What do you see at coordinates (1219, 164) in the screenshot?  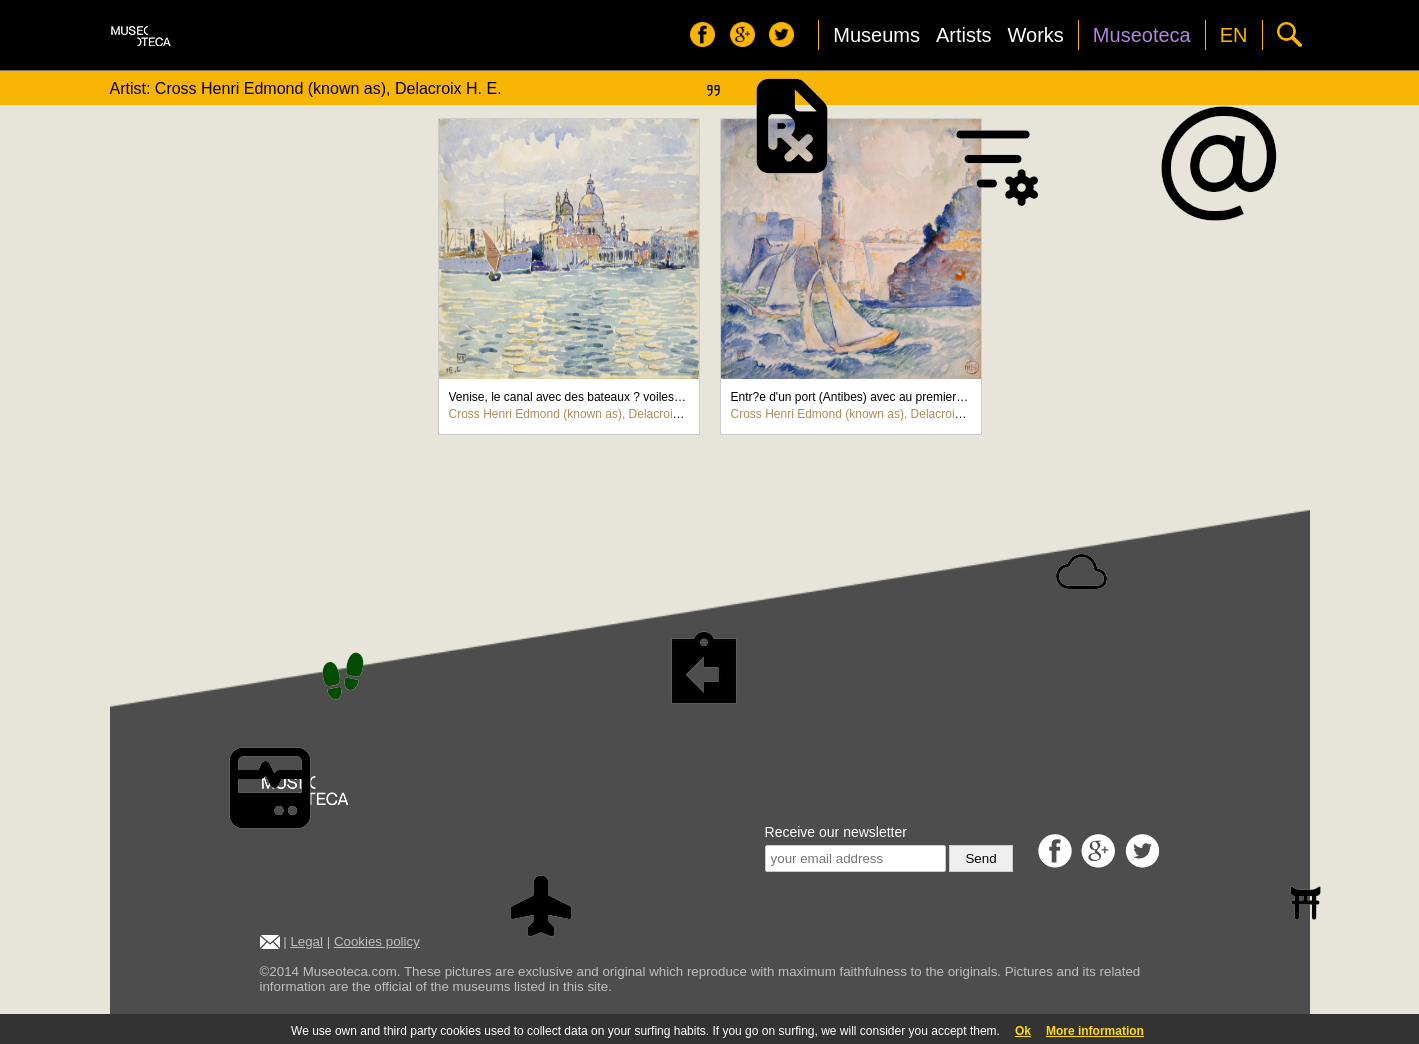 I see `compose a new email` at bounding box center [1219, 164].